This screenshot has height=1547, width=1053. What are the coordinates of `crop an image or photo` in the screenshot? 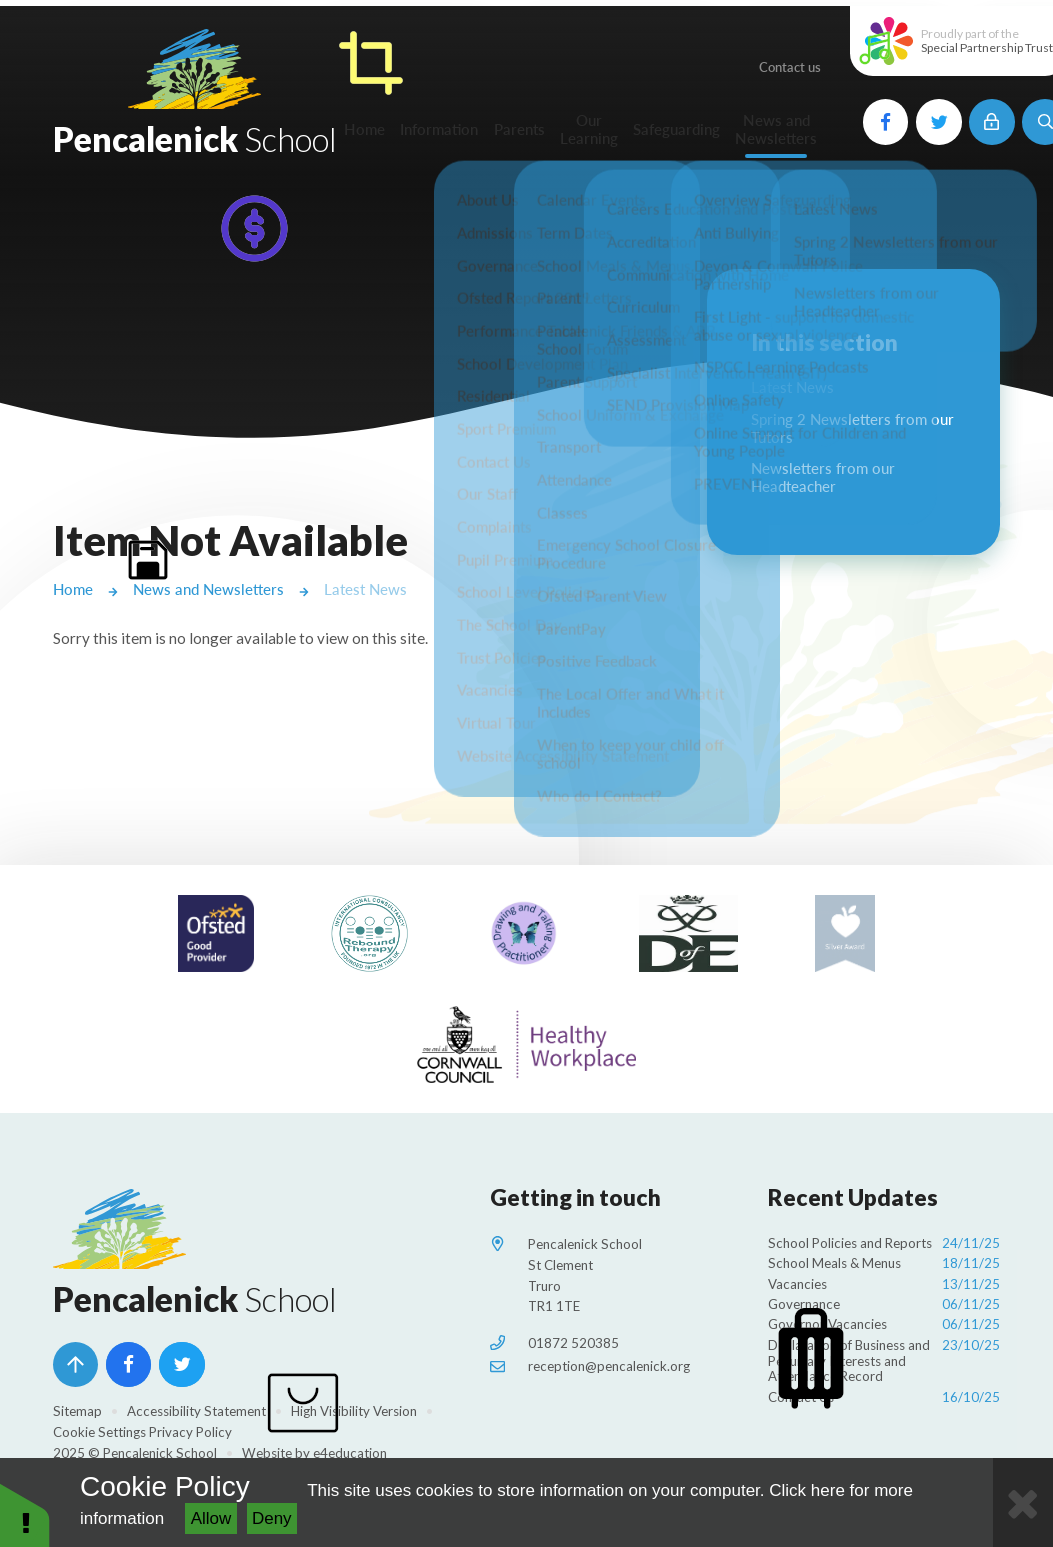 It's located at (371, 63).